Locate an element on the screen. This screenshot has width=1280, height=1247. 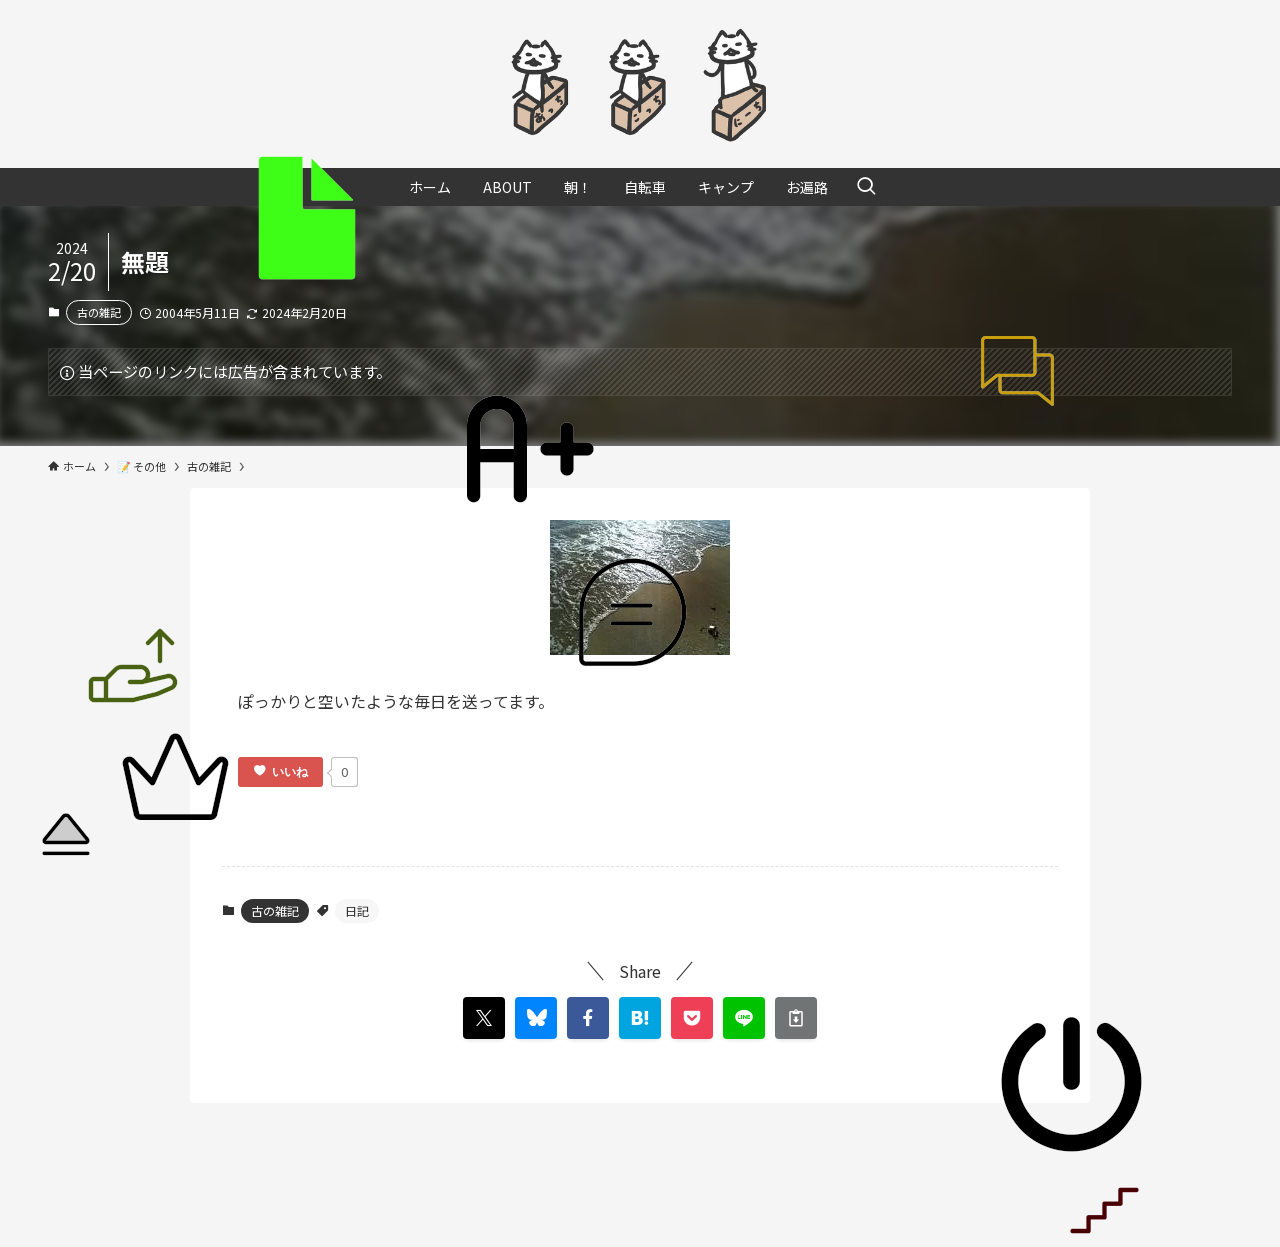
open your conversations is located at coordinates (1017, 369).